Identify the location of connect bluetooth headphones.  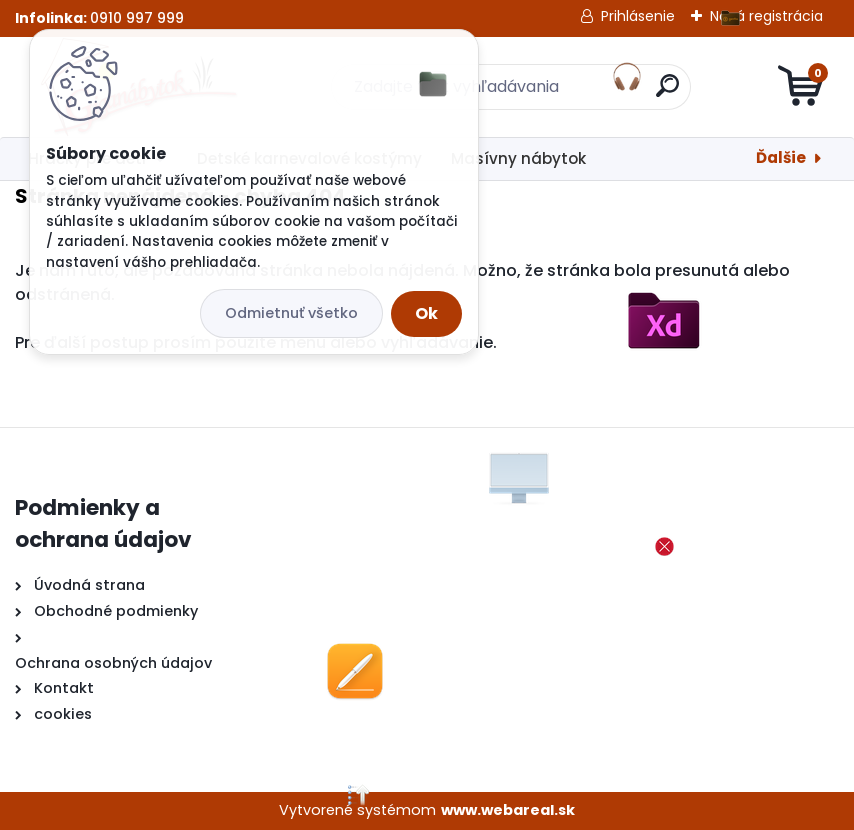
(627, 77).